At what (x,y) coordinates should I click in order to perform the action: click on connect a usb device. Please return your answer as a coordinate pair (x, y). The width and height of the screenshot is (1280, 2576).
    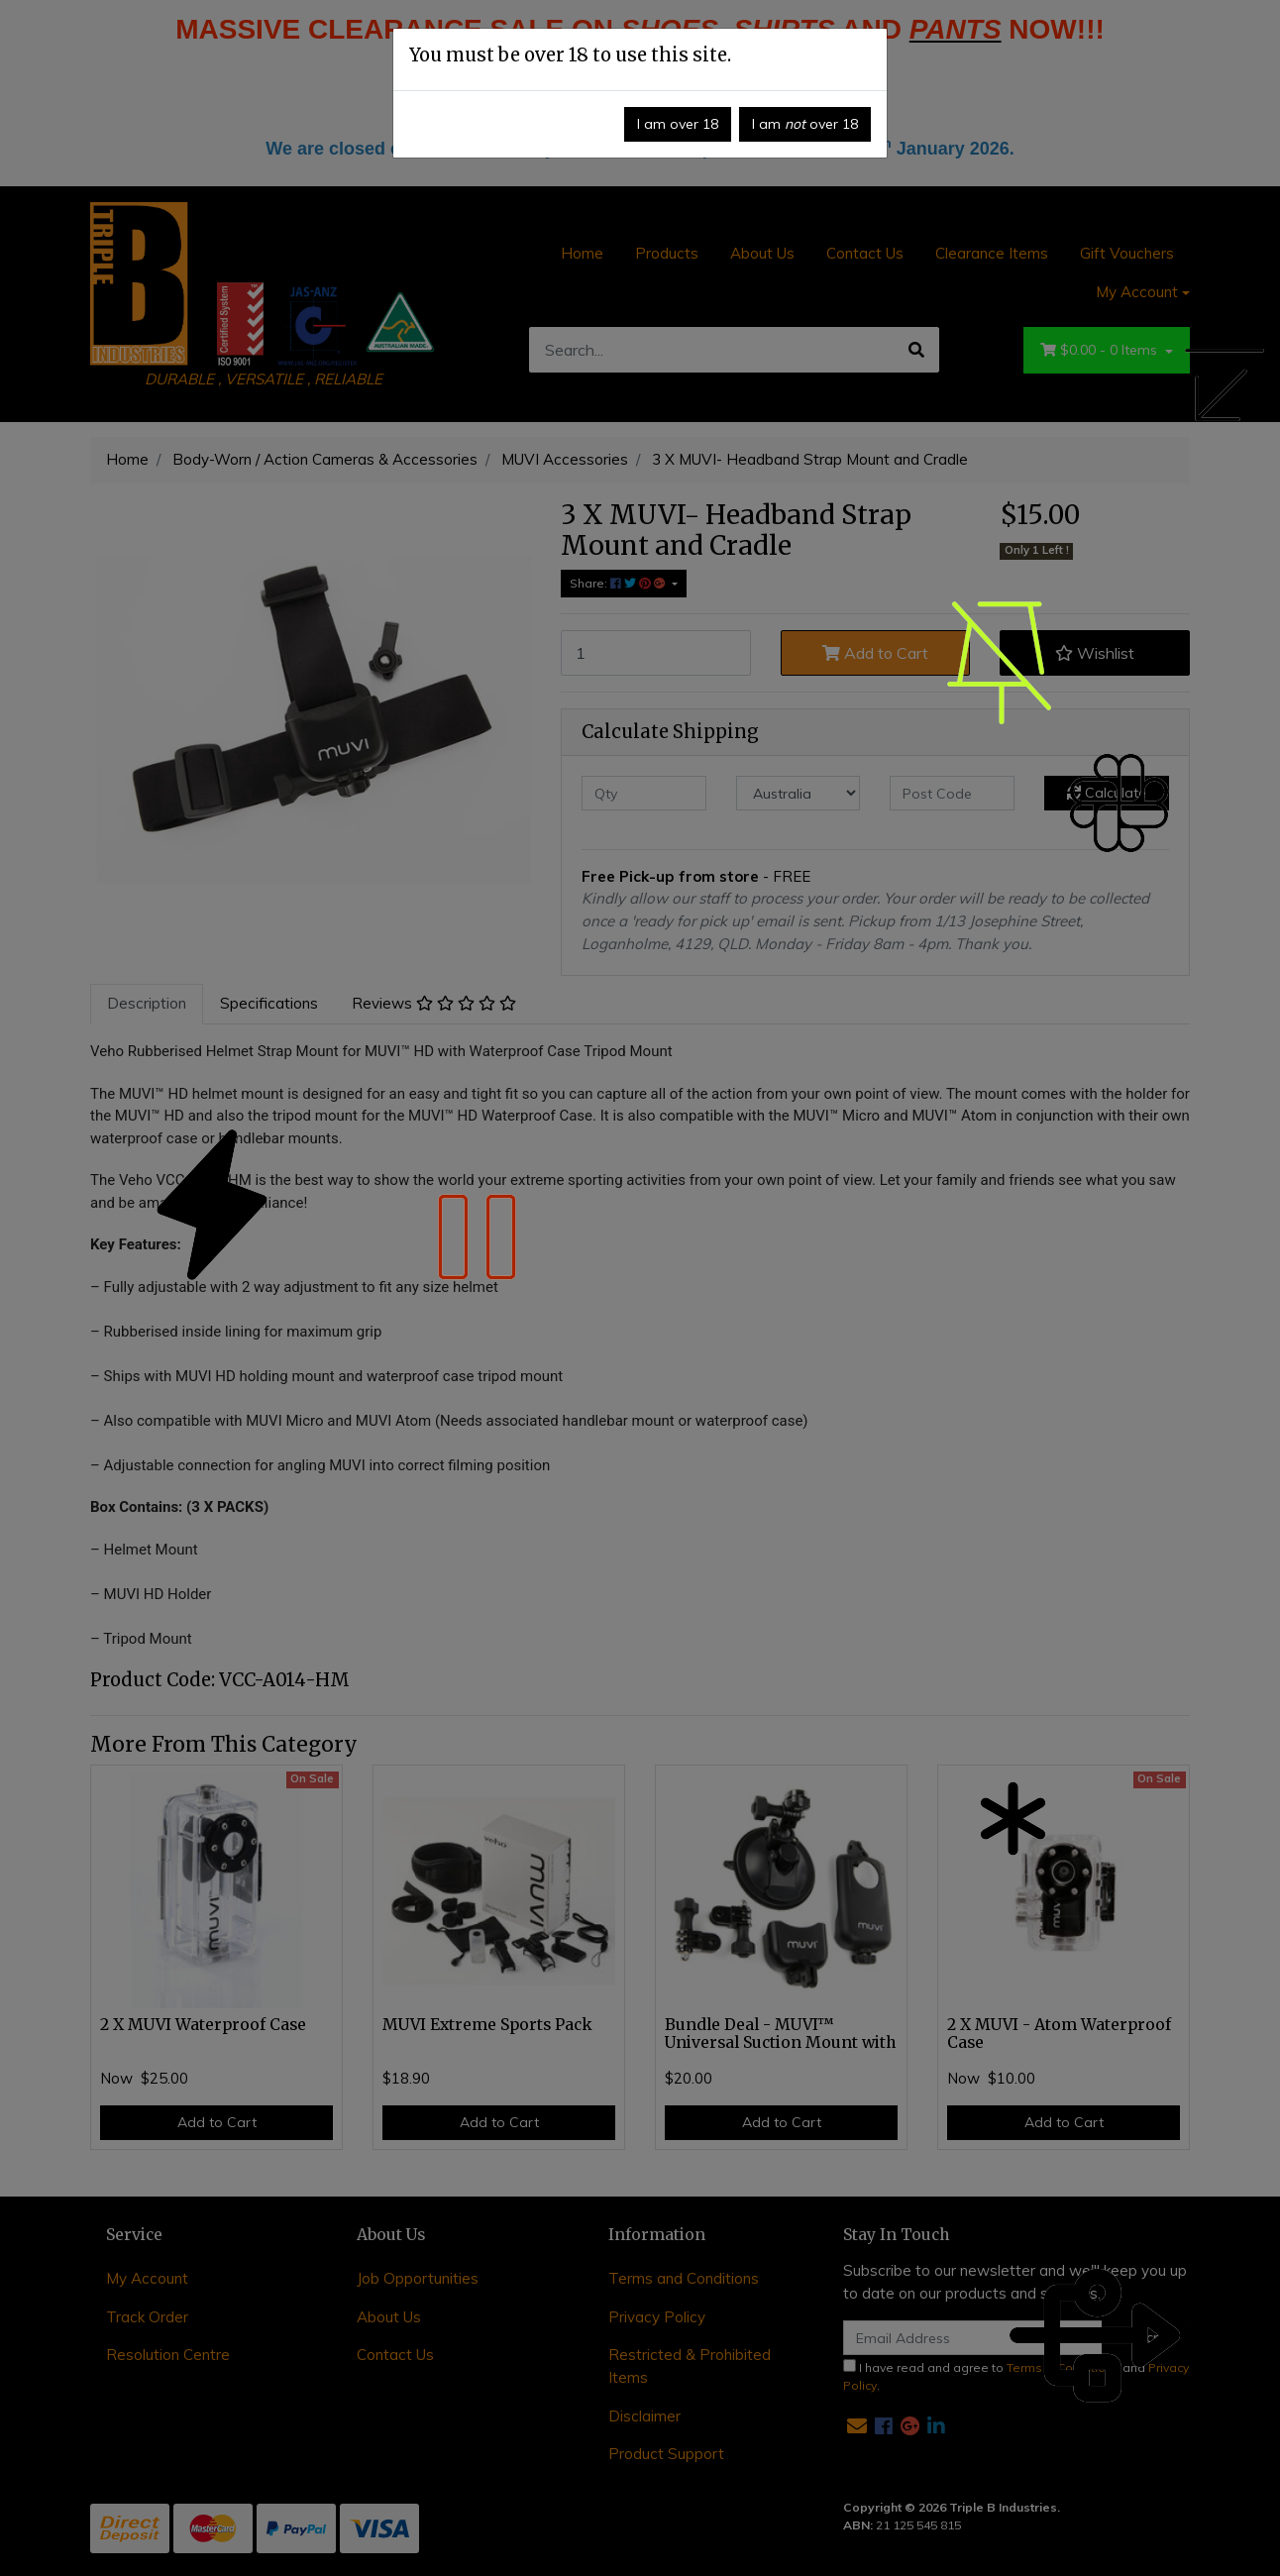
    Looking at the image, I should click on (1095, 2335).